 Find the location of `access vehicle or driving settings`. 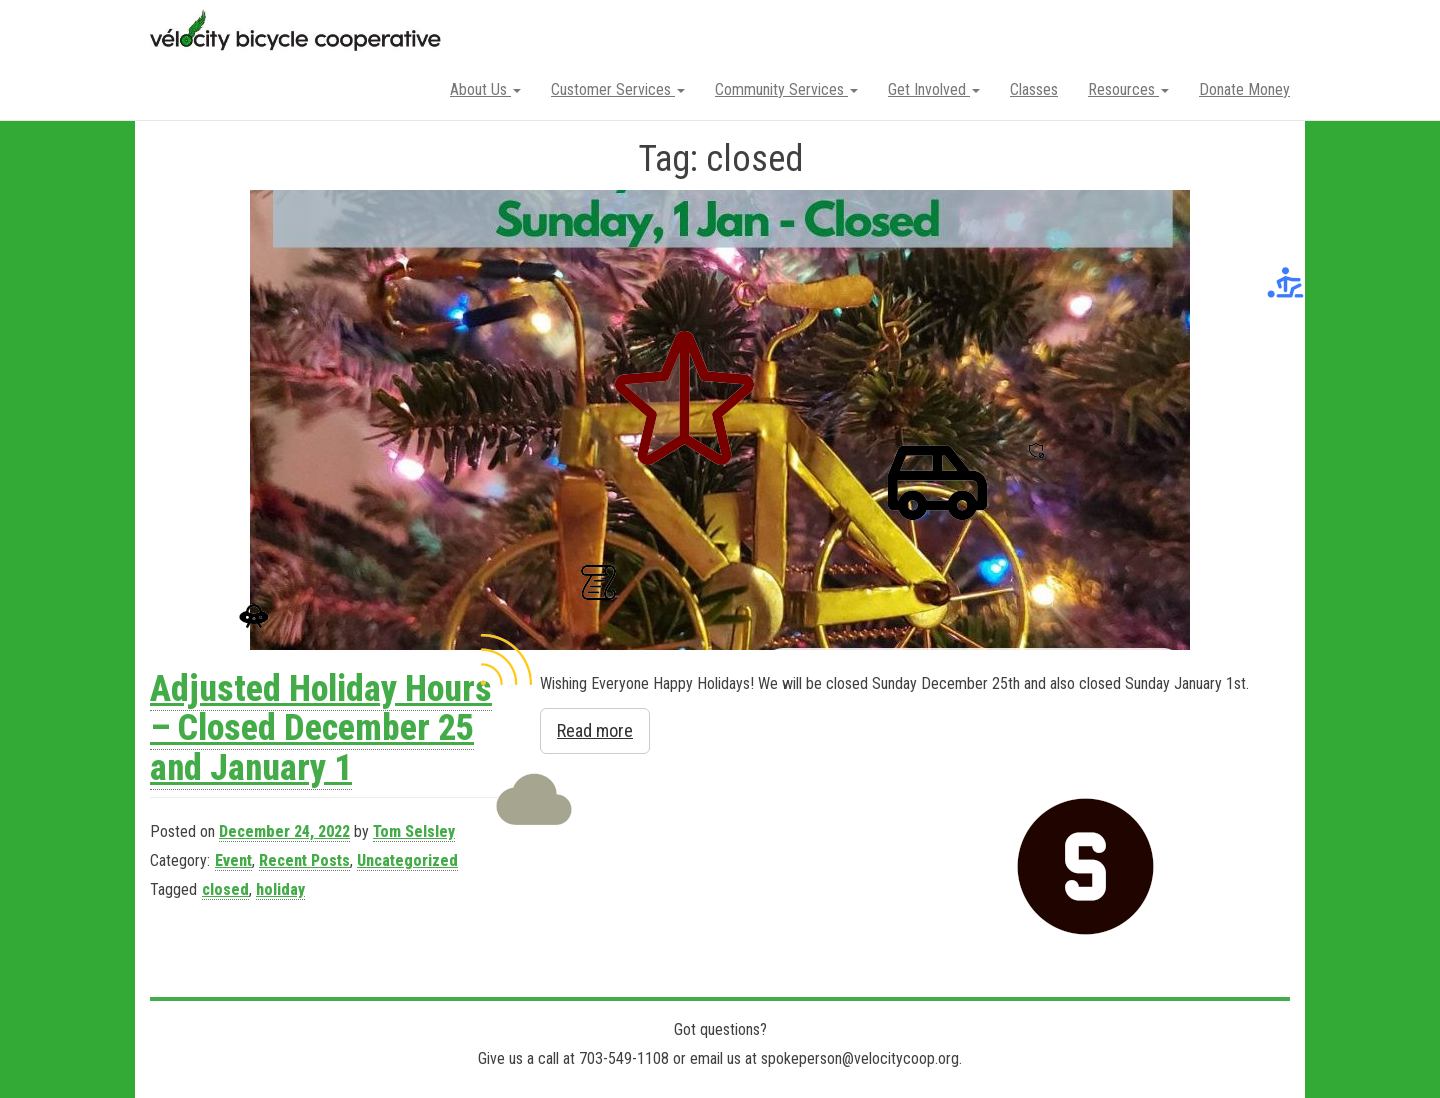

access vehicle or driving settings is located at coordinates (937, 480).